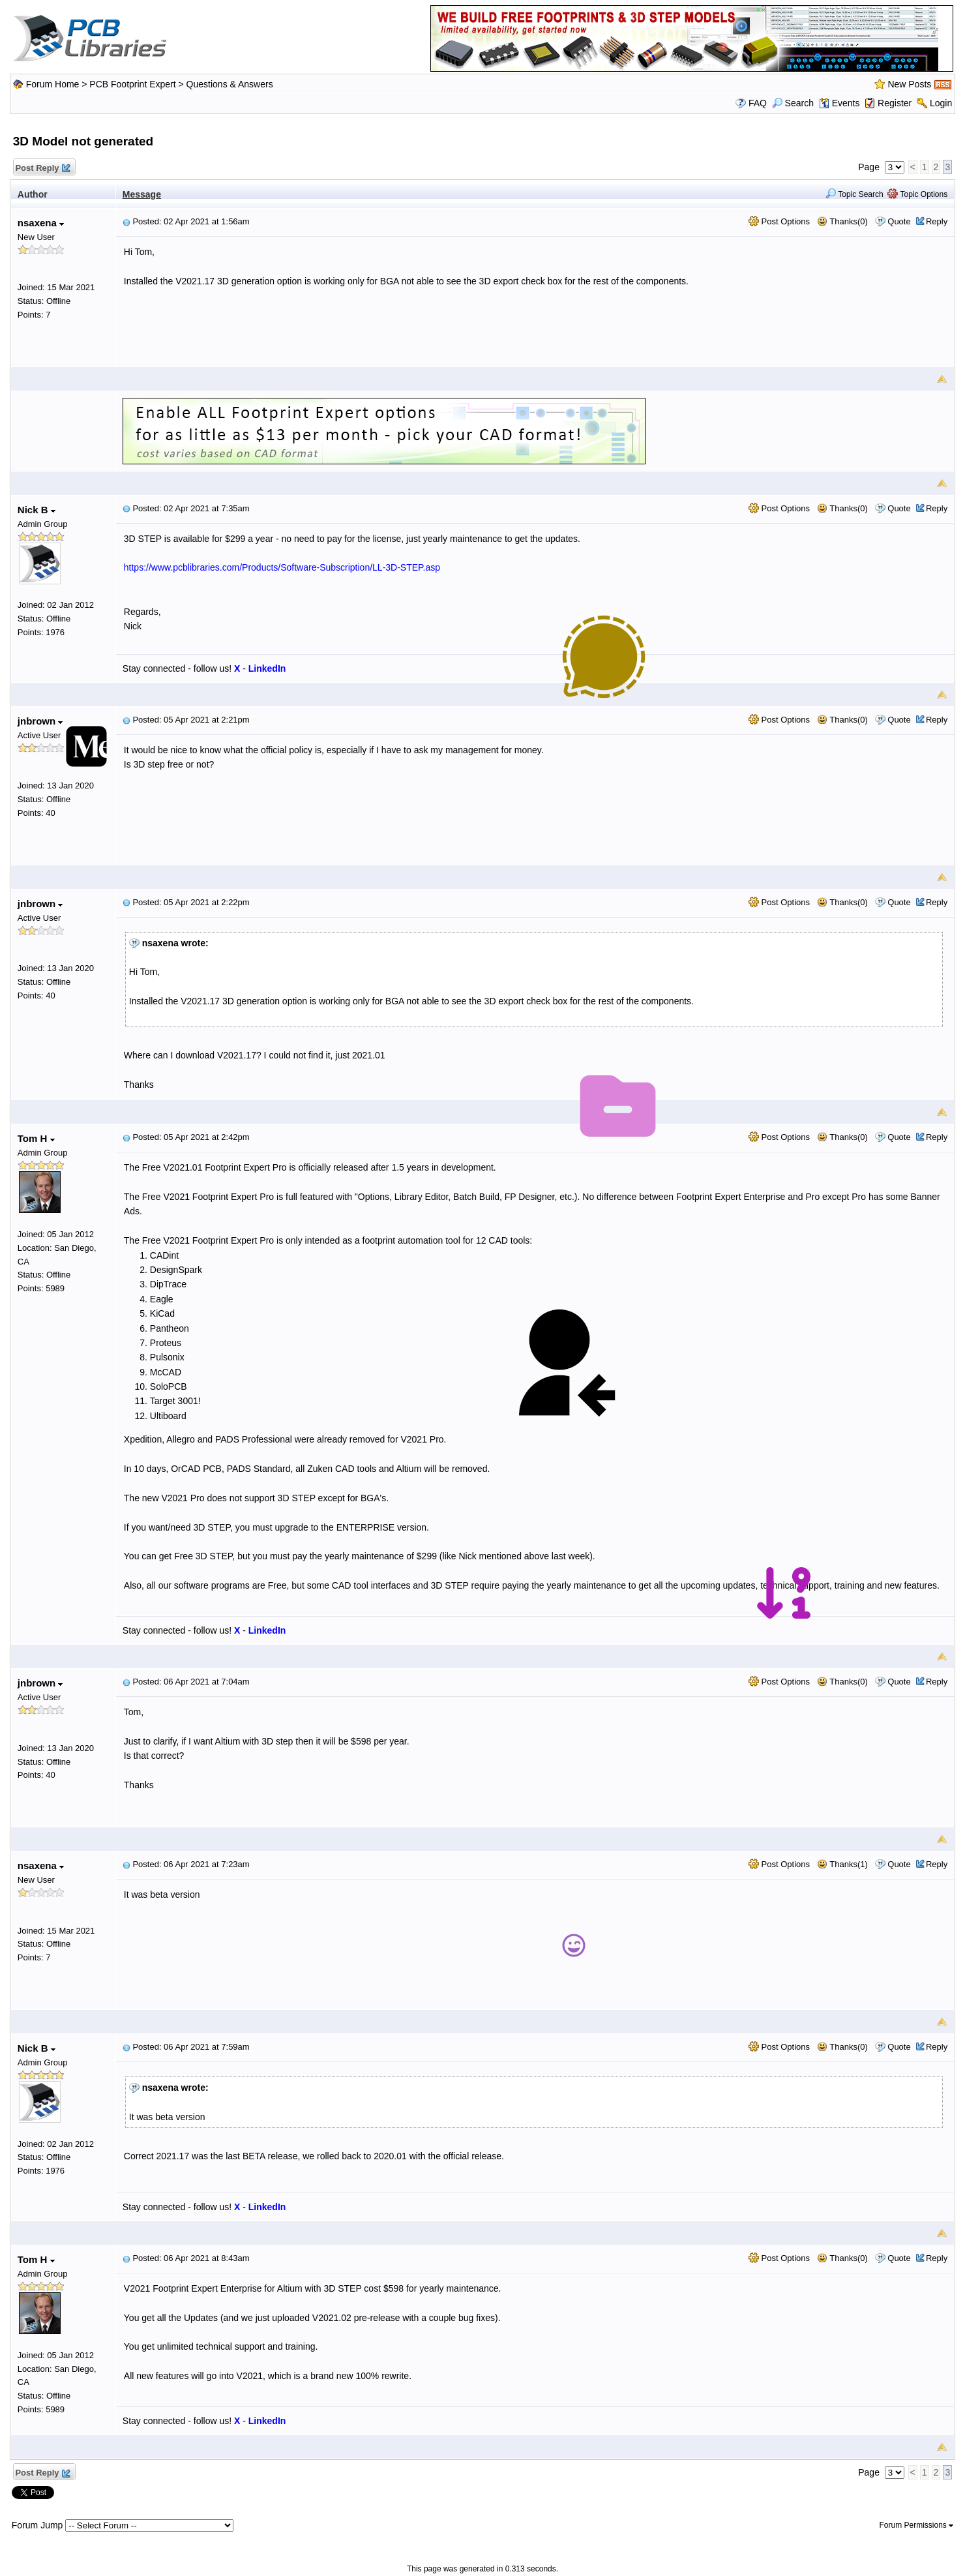 This screenshot has height=2576, width=965. What do you see at coordinates (86, 746) in the screenshot?
I see `open the Medium app` at bounding box center [86, 746].